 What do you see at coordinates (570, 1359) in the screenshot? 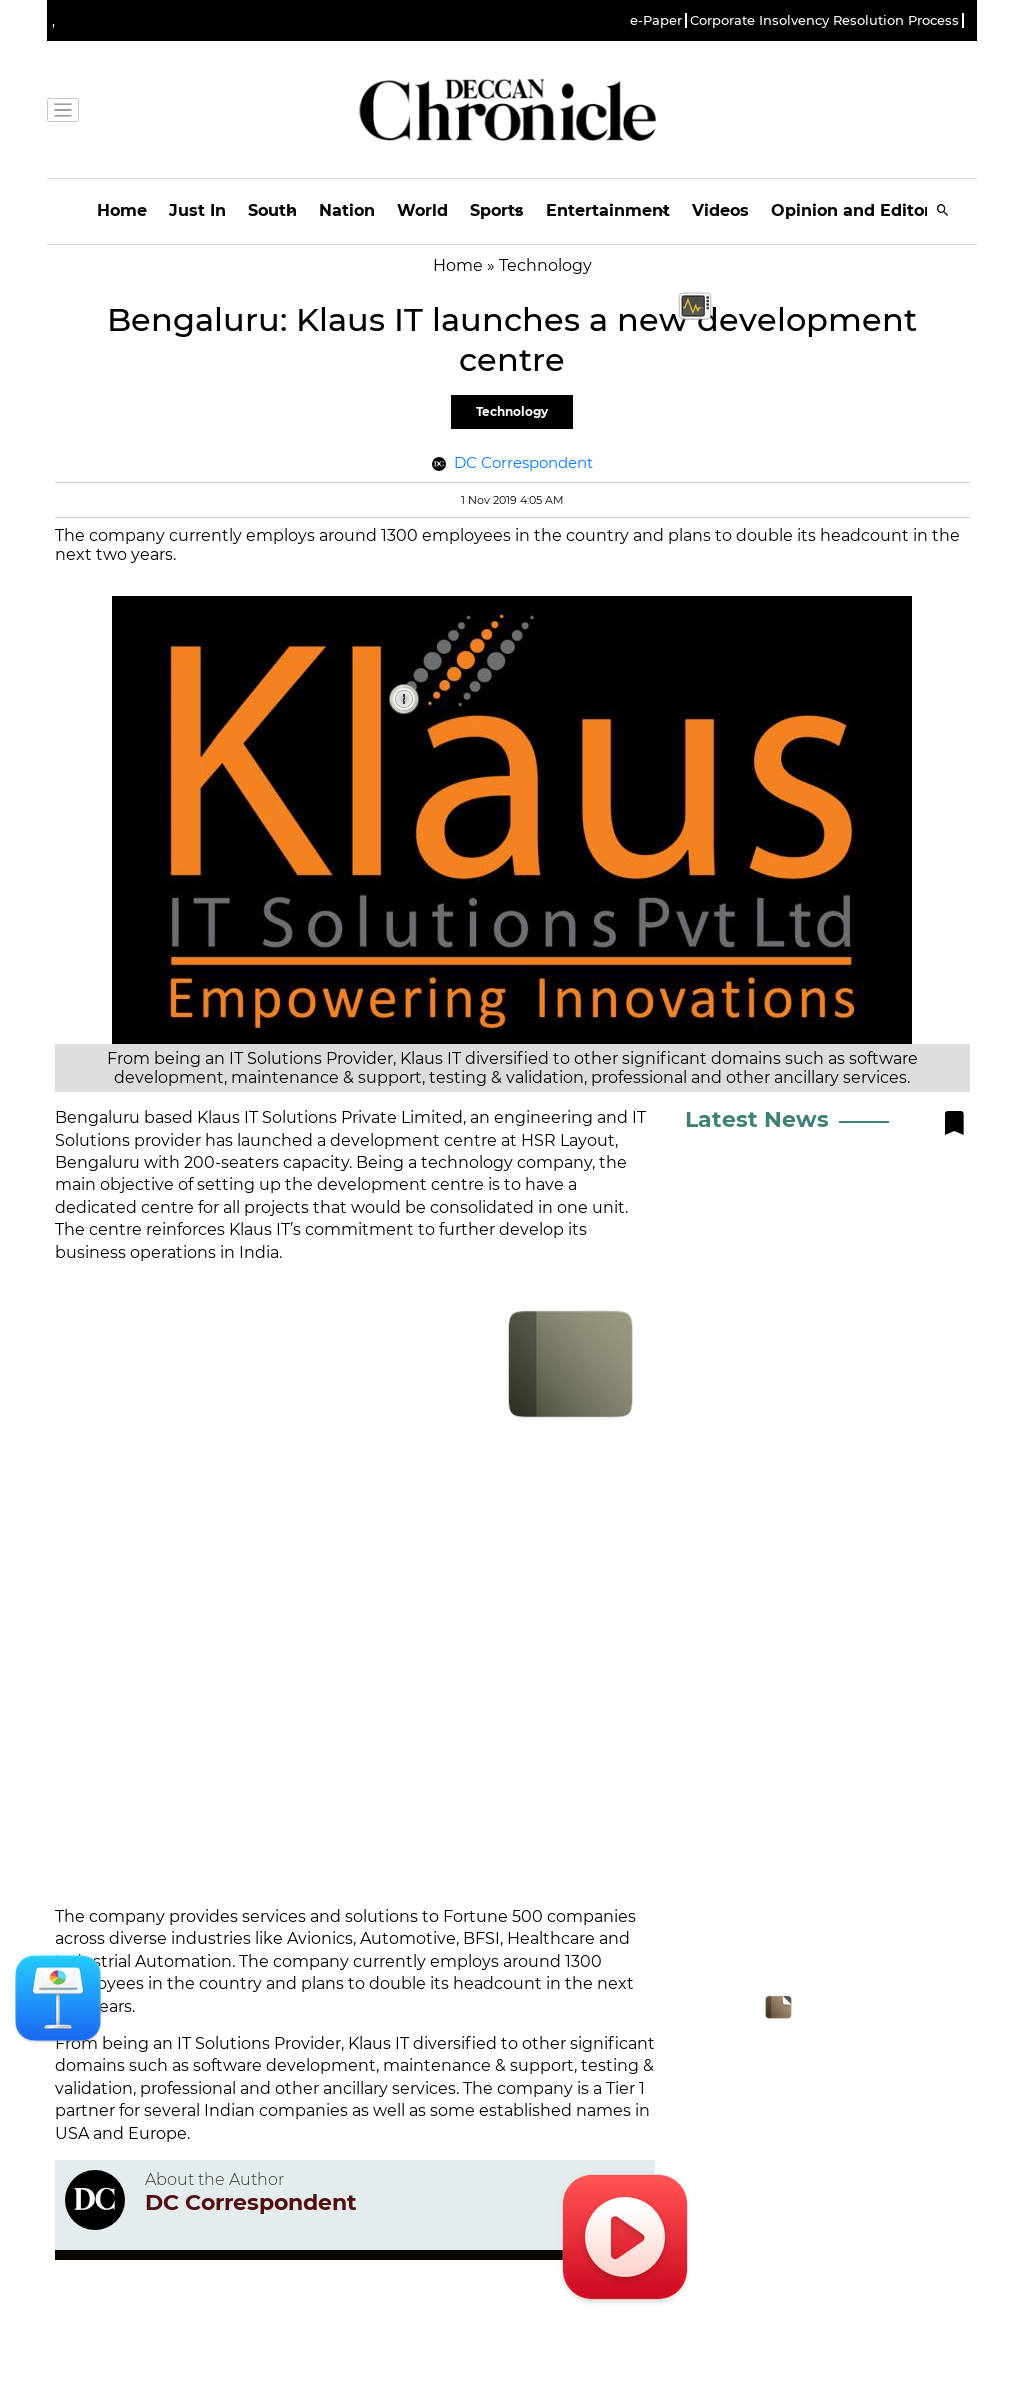
I see `access the desktop folder` at bounding box center [570, 1359].